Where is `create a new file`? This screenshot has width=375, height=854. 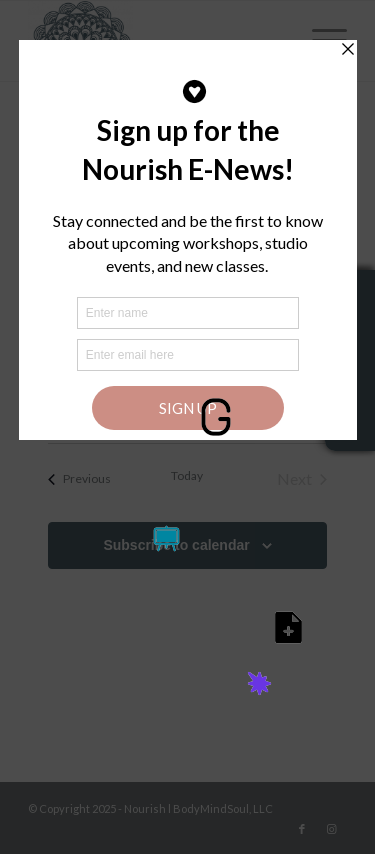
create a new file is located at coordinates (288, 627).